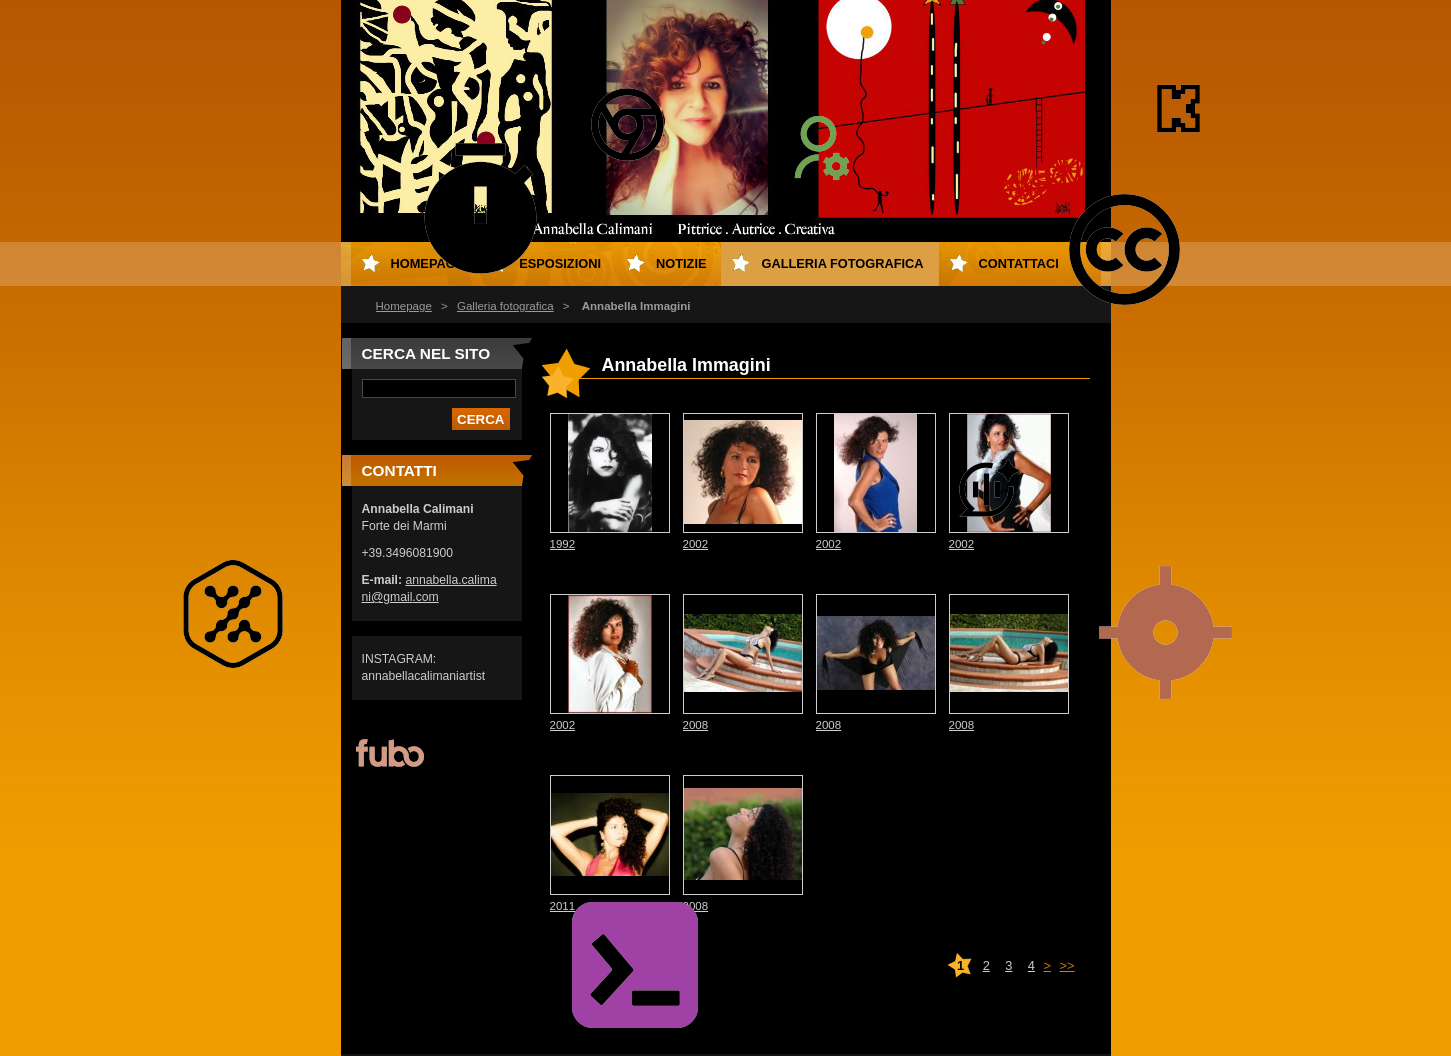 This screenshot has width=1451, height=1056. I want to click on open localxpose tunnel service, so click(233, 614).